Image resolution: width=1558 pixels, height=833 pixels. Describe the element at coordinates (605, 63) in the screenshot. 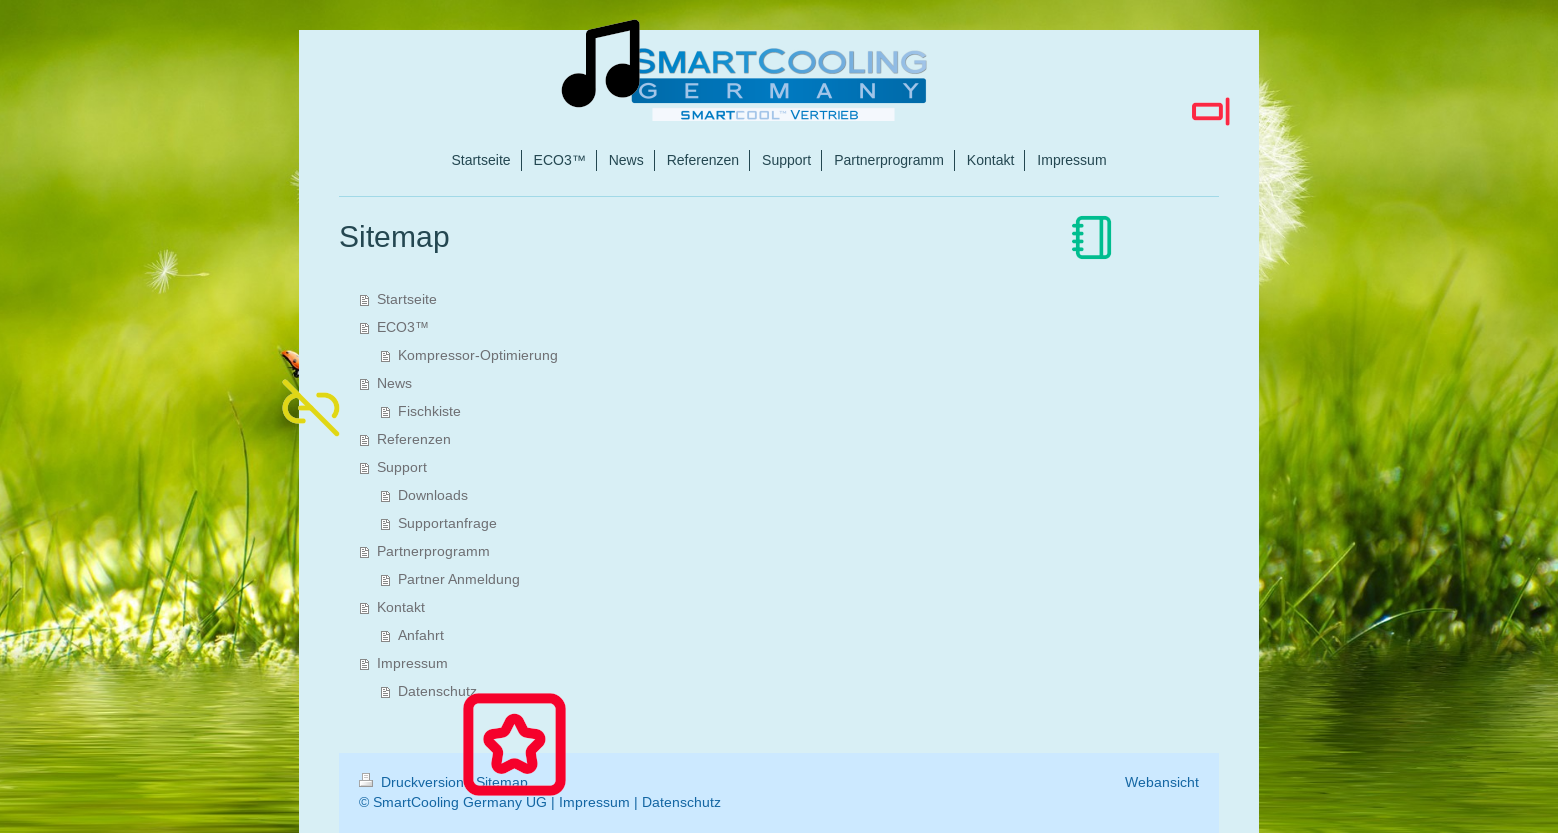

I see `access music library or audio files` at that location.